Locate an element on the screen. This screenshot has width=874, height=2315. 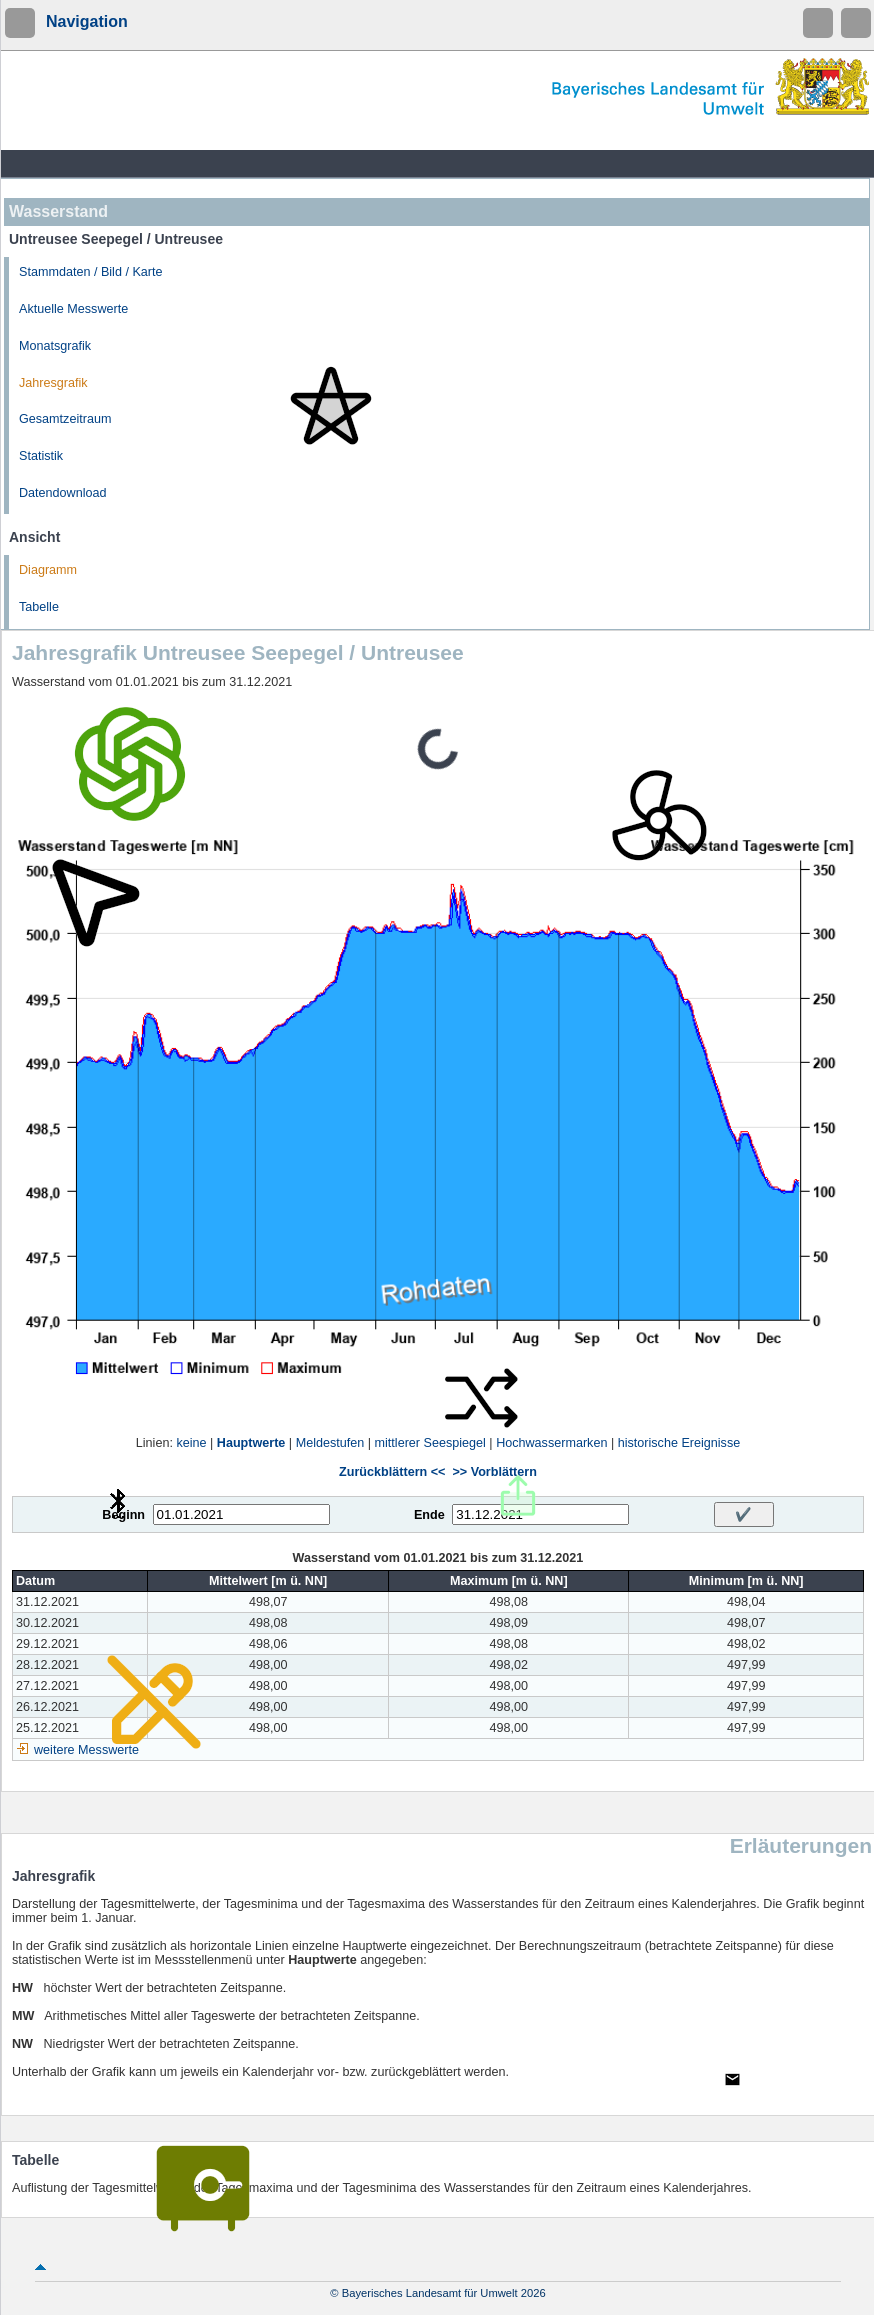
open your email inbox is located at coordinates (732, 2079).